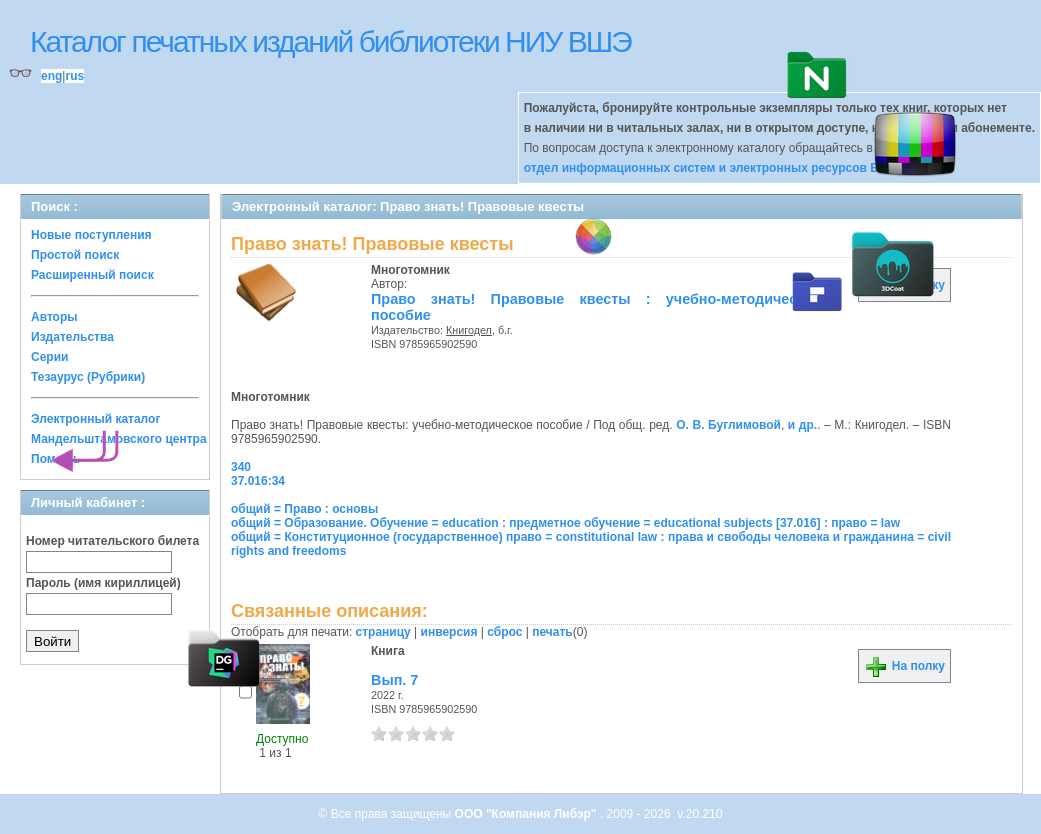  What do you see at coordinates (817, 293) in the screenshot?
I see `open wondershare pdfelement documents folder` at bounding box center [817, 293].